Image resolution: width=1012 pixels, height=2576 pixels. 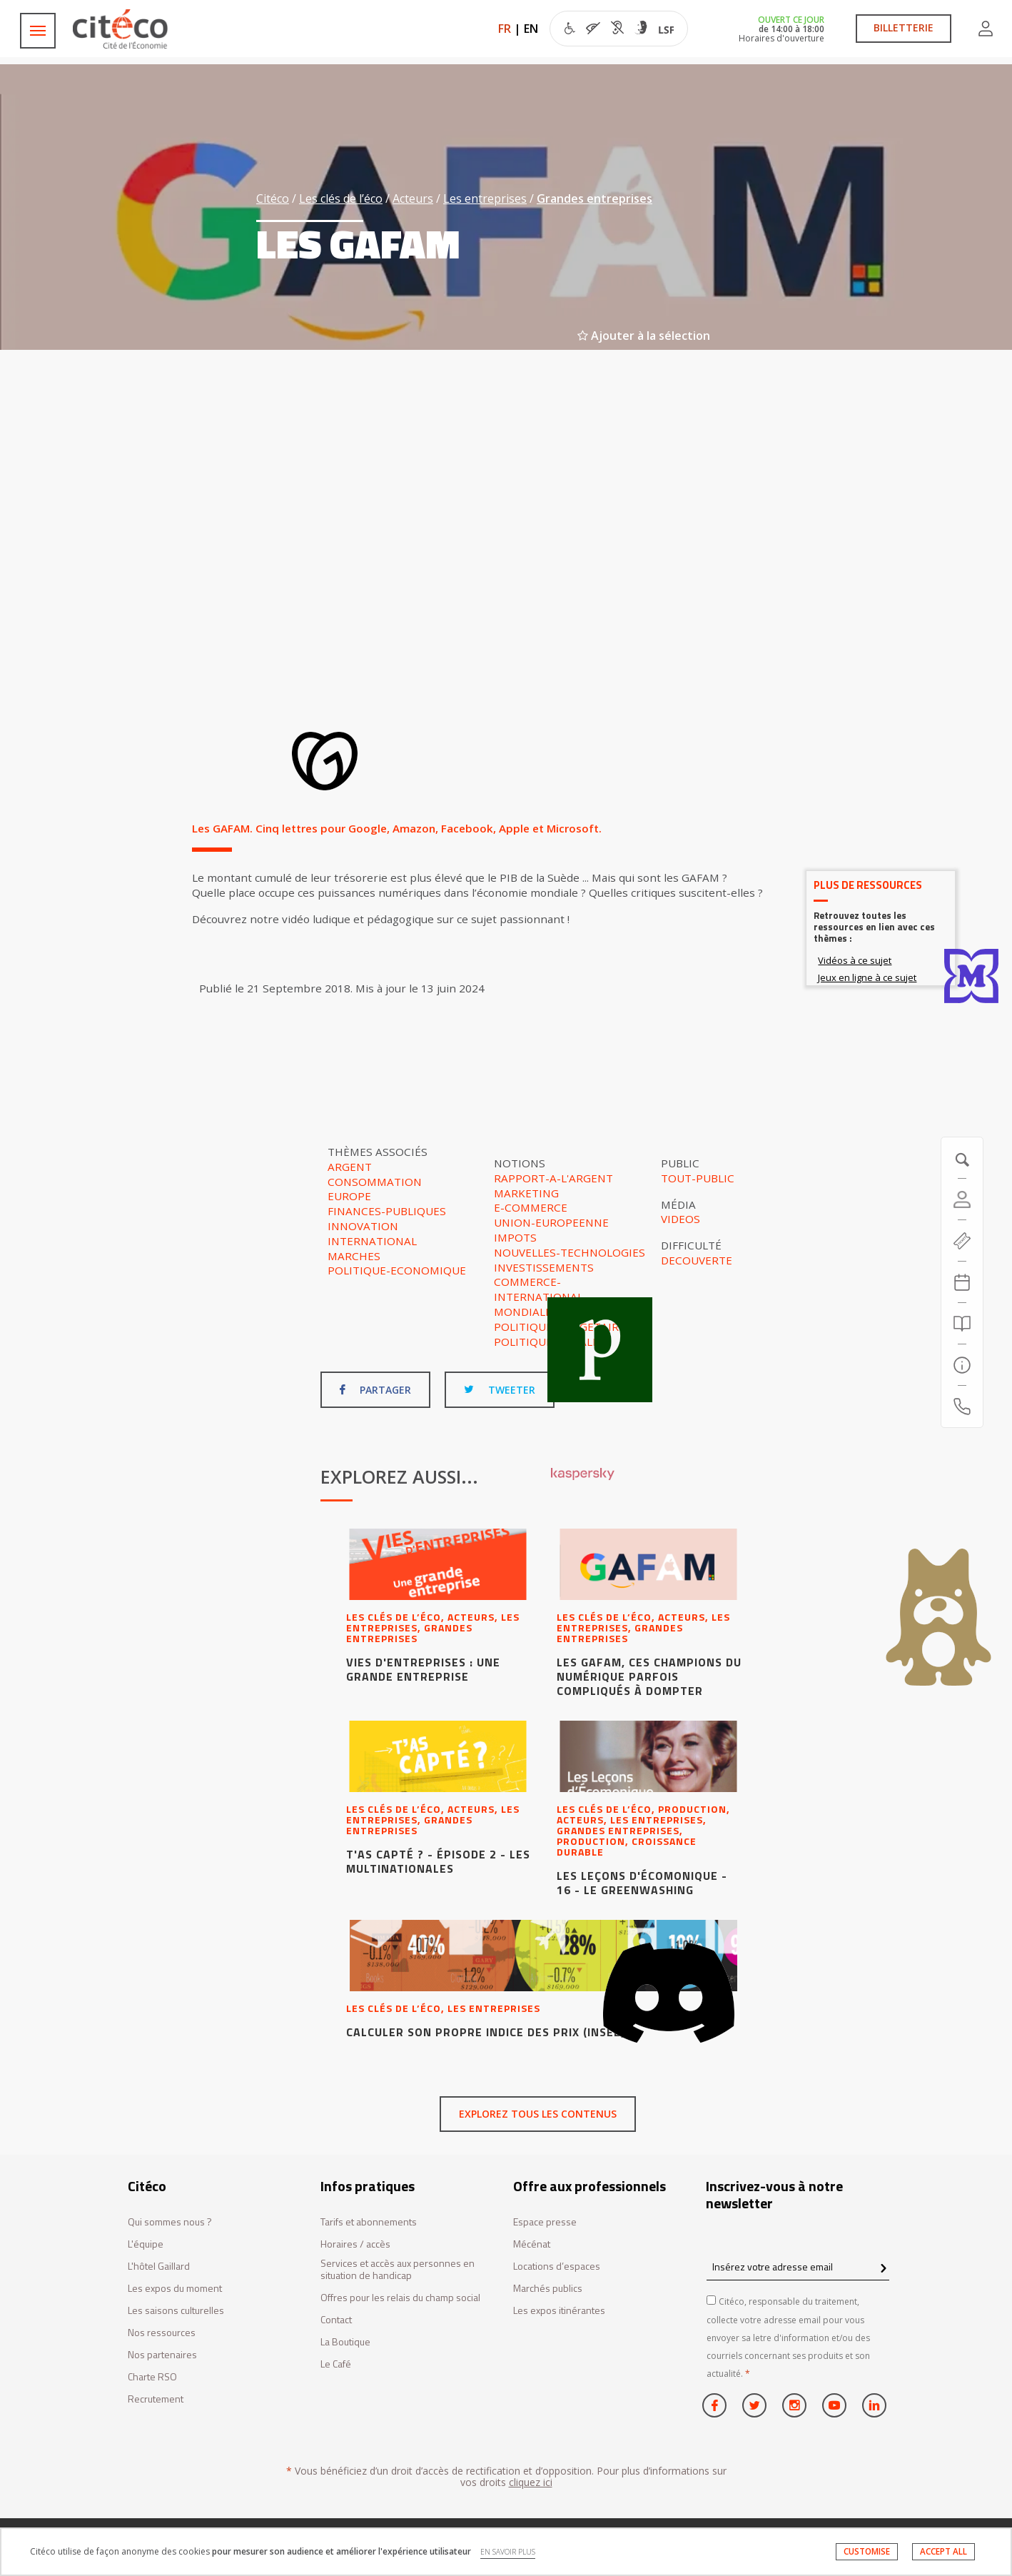 What do you see at coordinates (669, 1993) in the screenshot?
I see `open Discord app` at bounding box center [669, 1993].